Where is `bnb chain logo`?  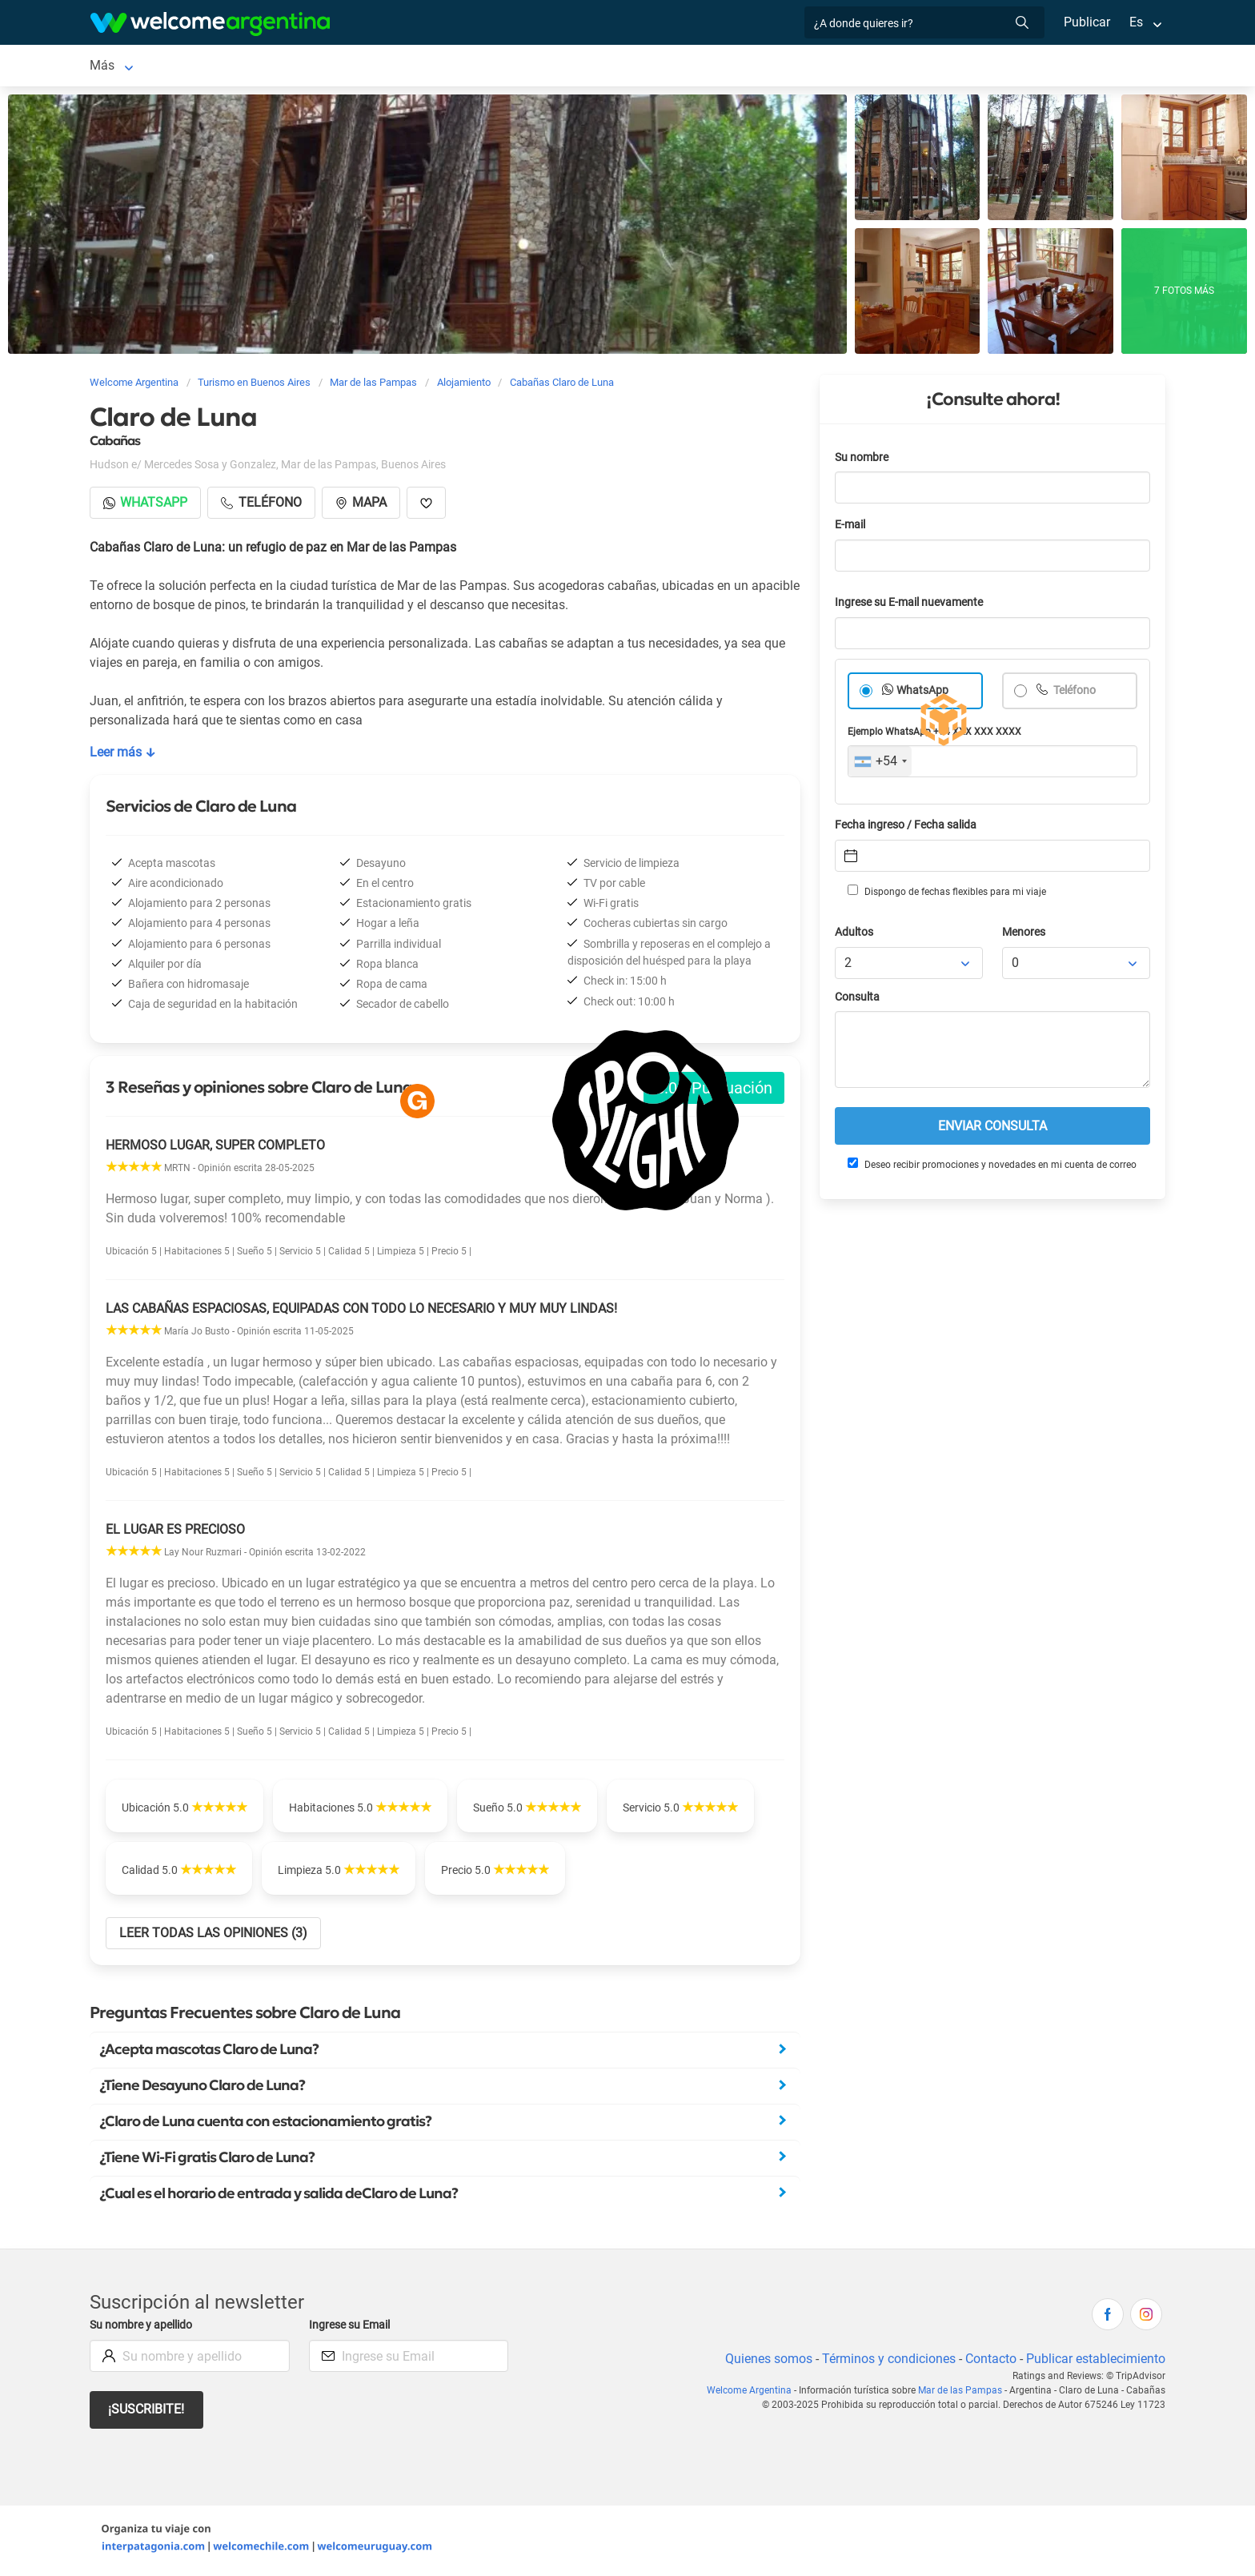
bnb chain logo is located at coordinates (944, 720).